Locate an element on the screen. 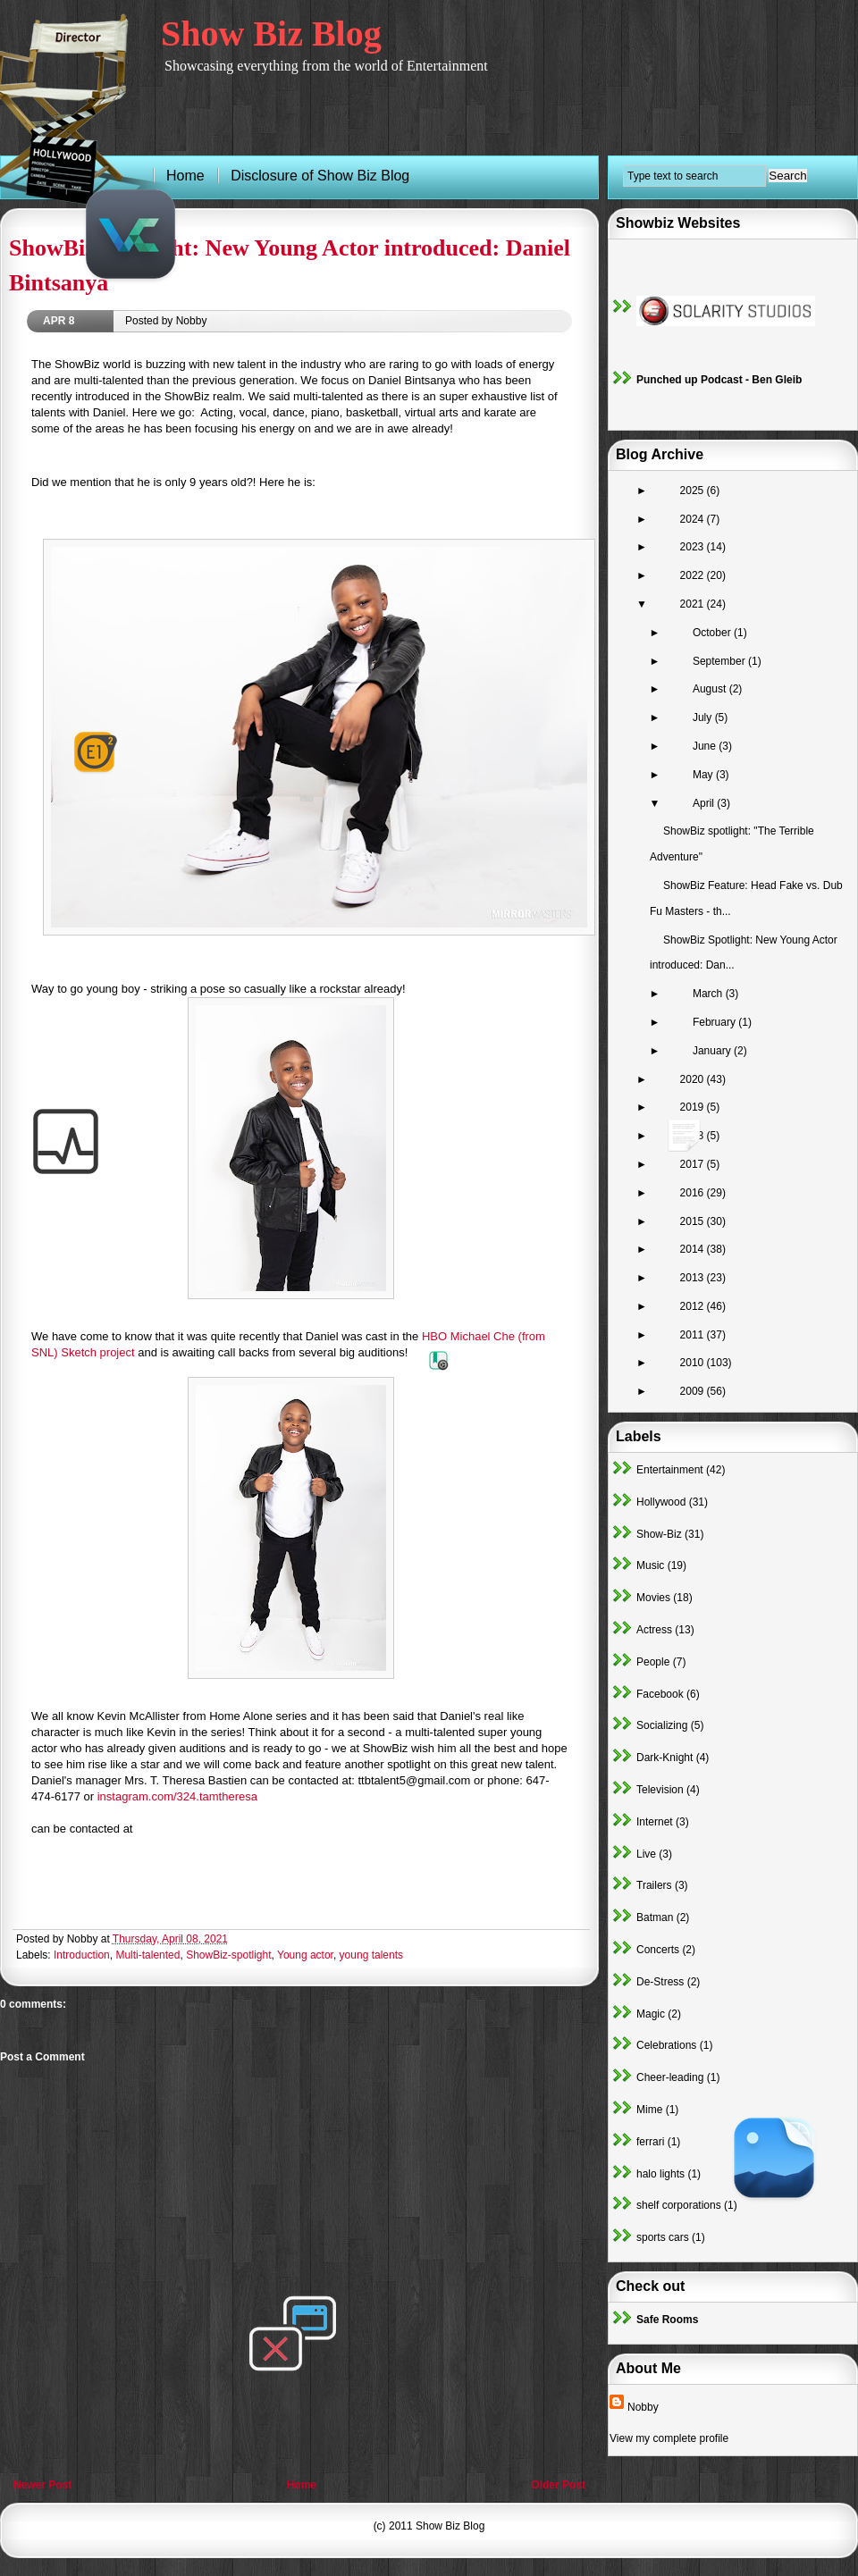 The image size is (858, 2576). open wallpaper settings is located at coordinates (774, 2158).